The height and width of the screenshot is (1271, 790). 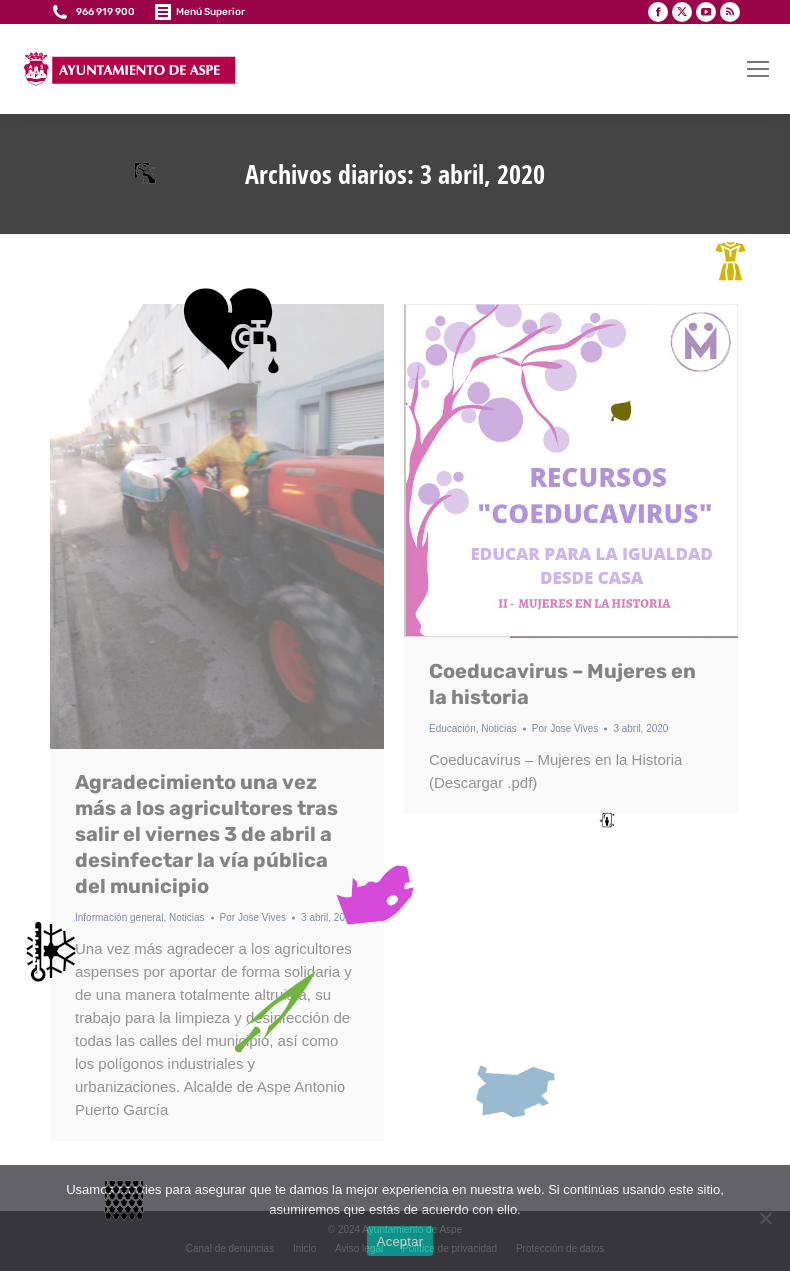 I want to click on indicates cold temperature or low reading, so click(x=51, y=951).